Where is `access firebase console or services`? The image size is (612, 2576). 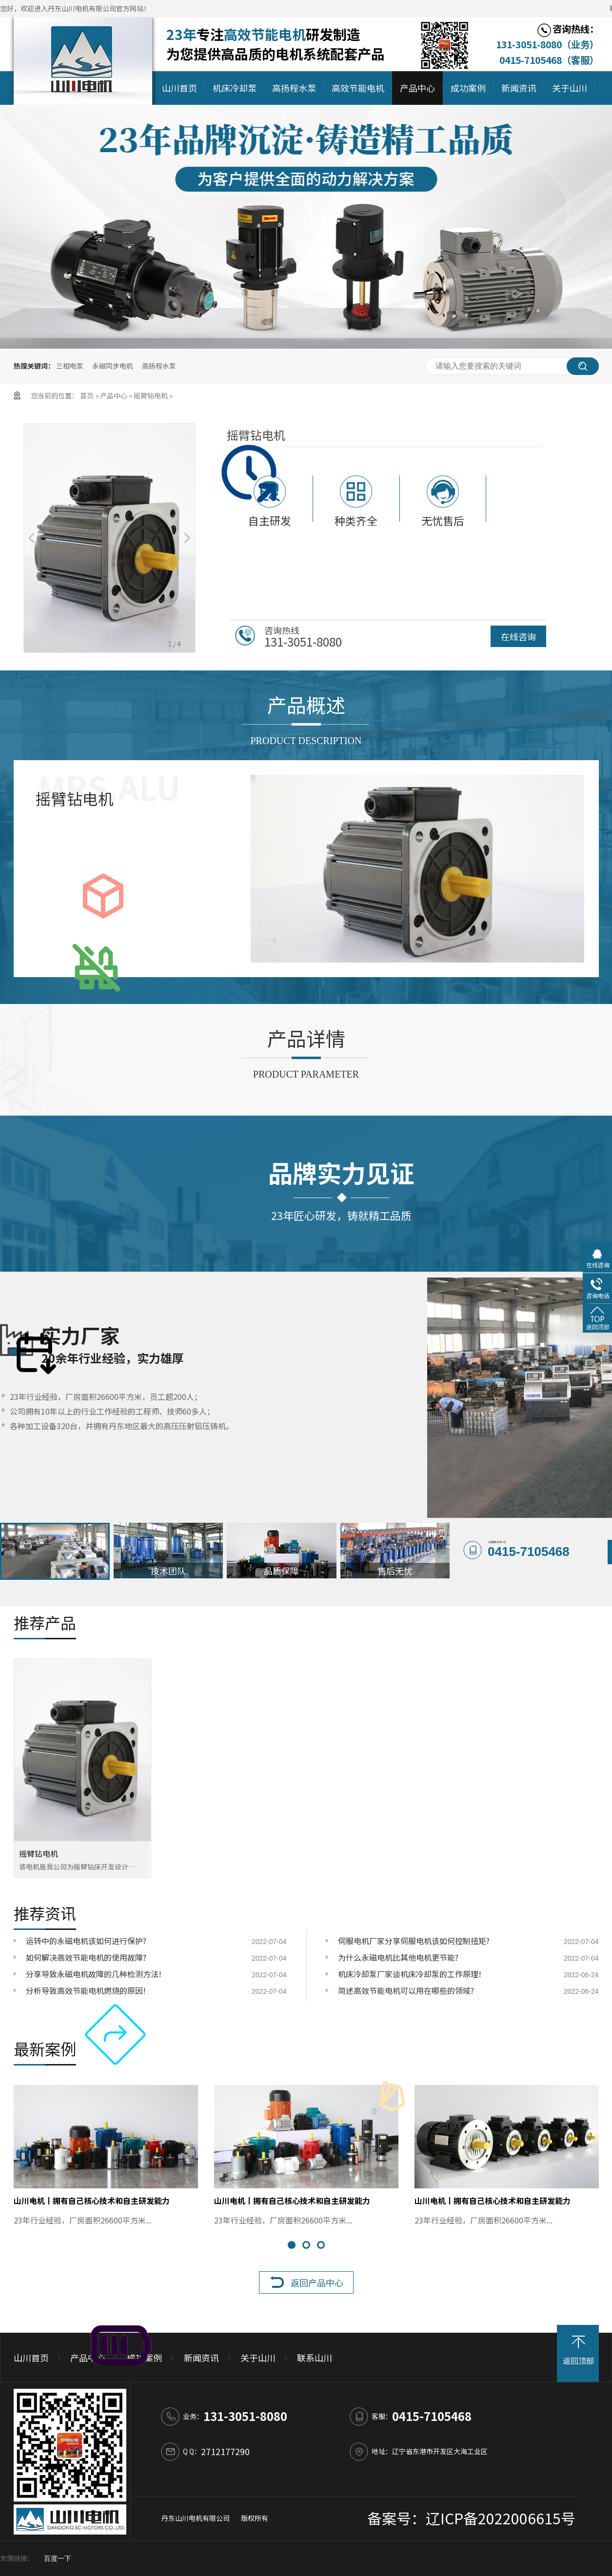
access firebase console or services is located at coordinates (392, 2096).